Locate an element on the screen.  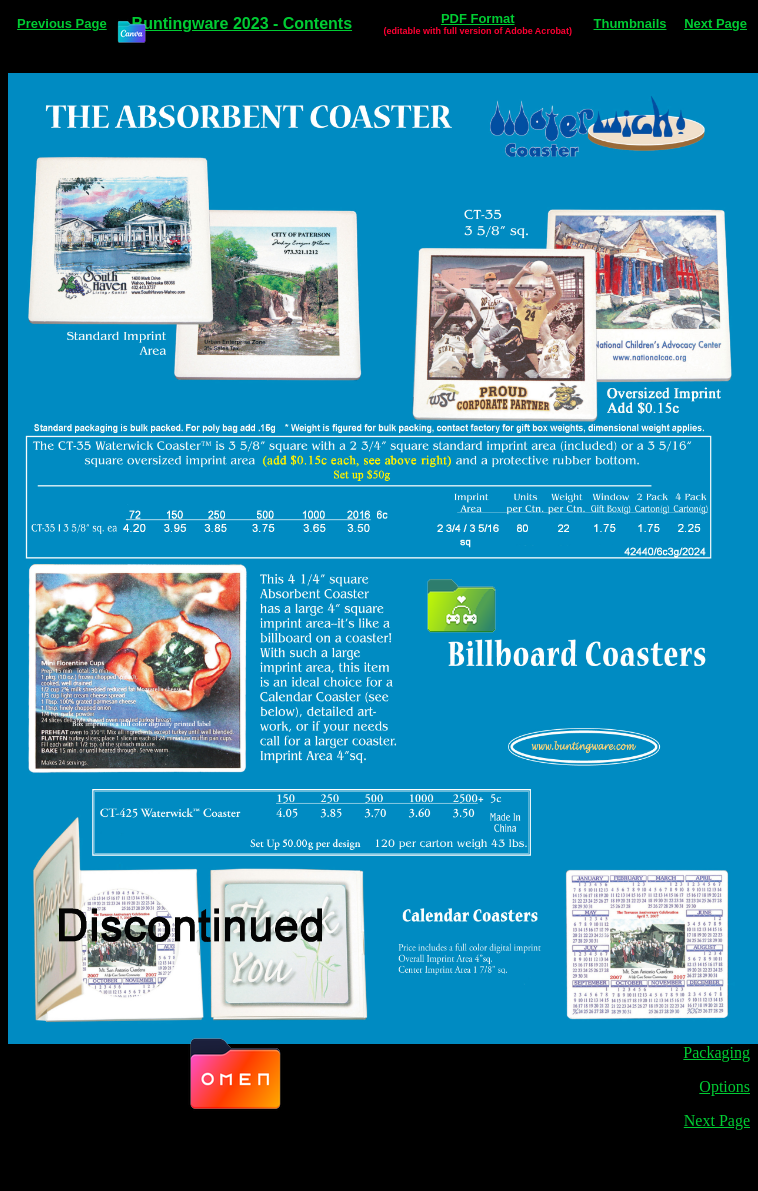
folder for HP Omen gaming software or files is located at coordinates (235, 1076).